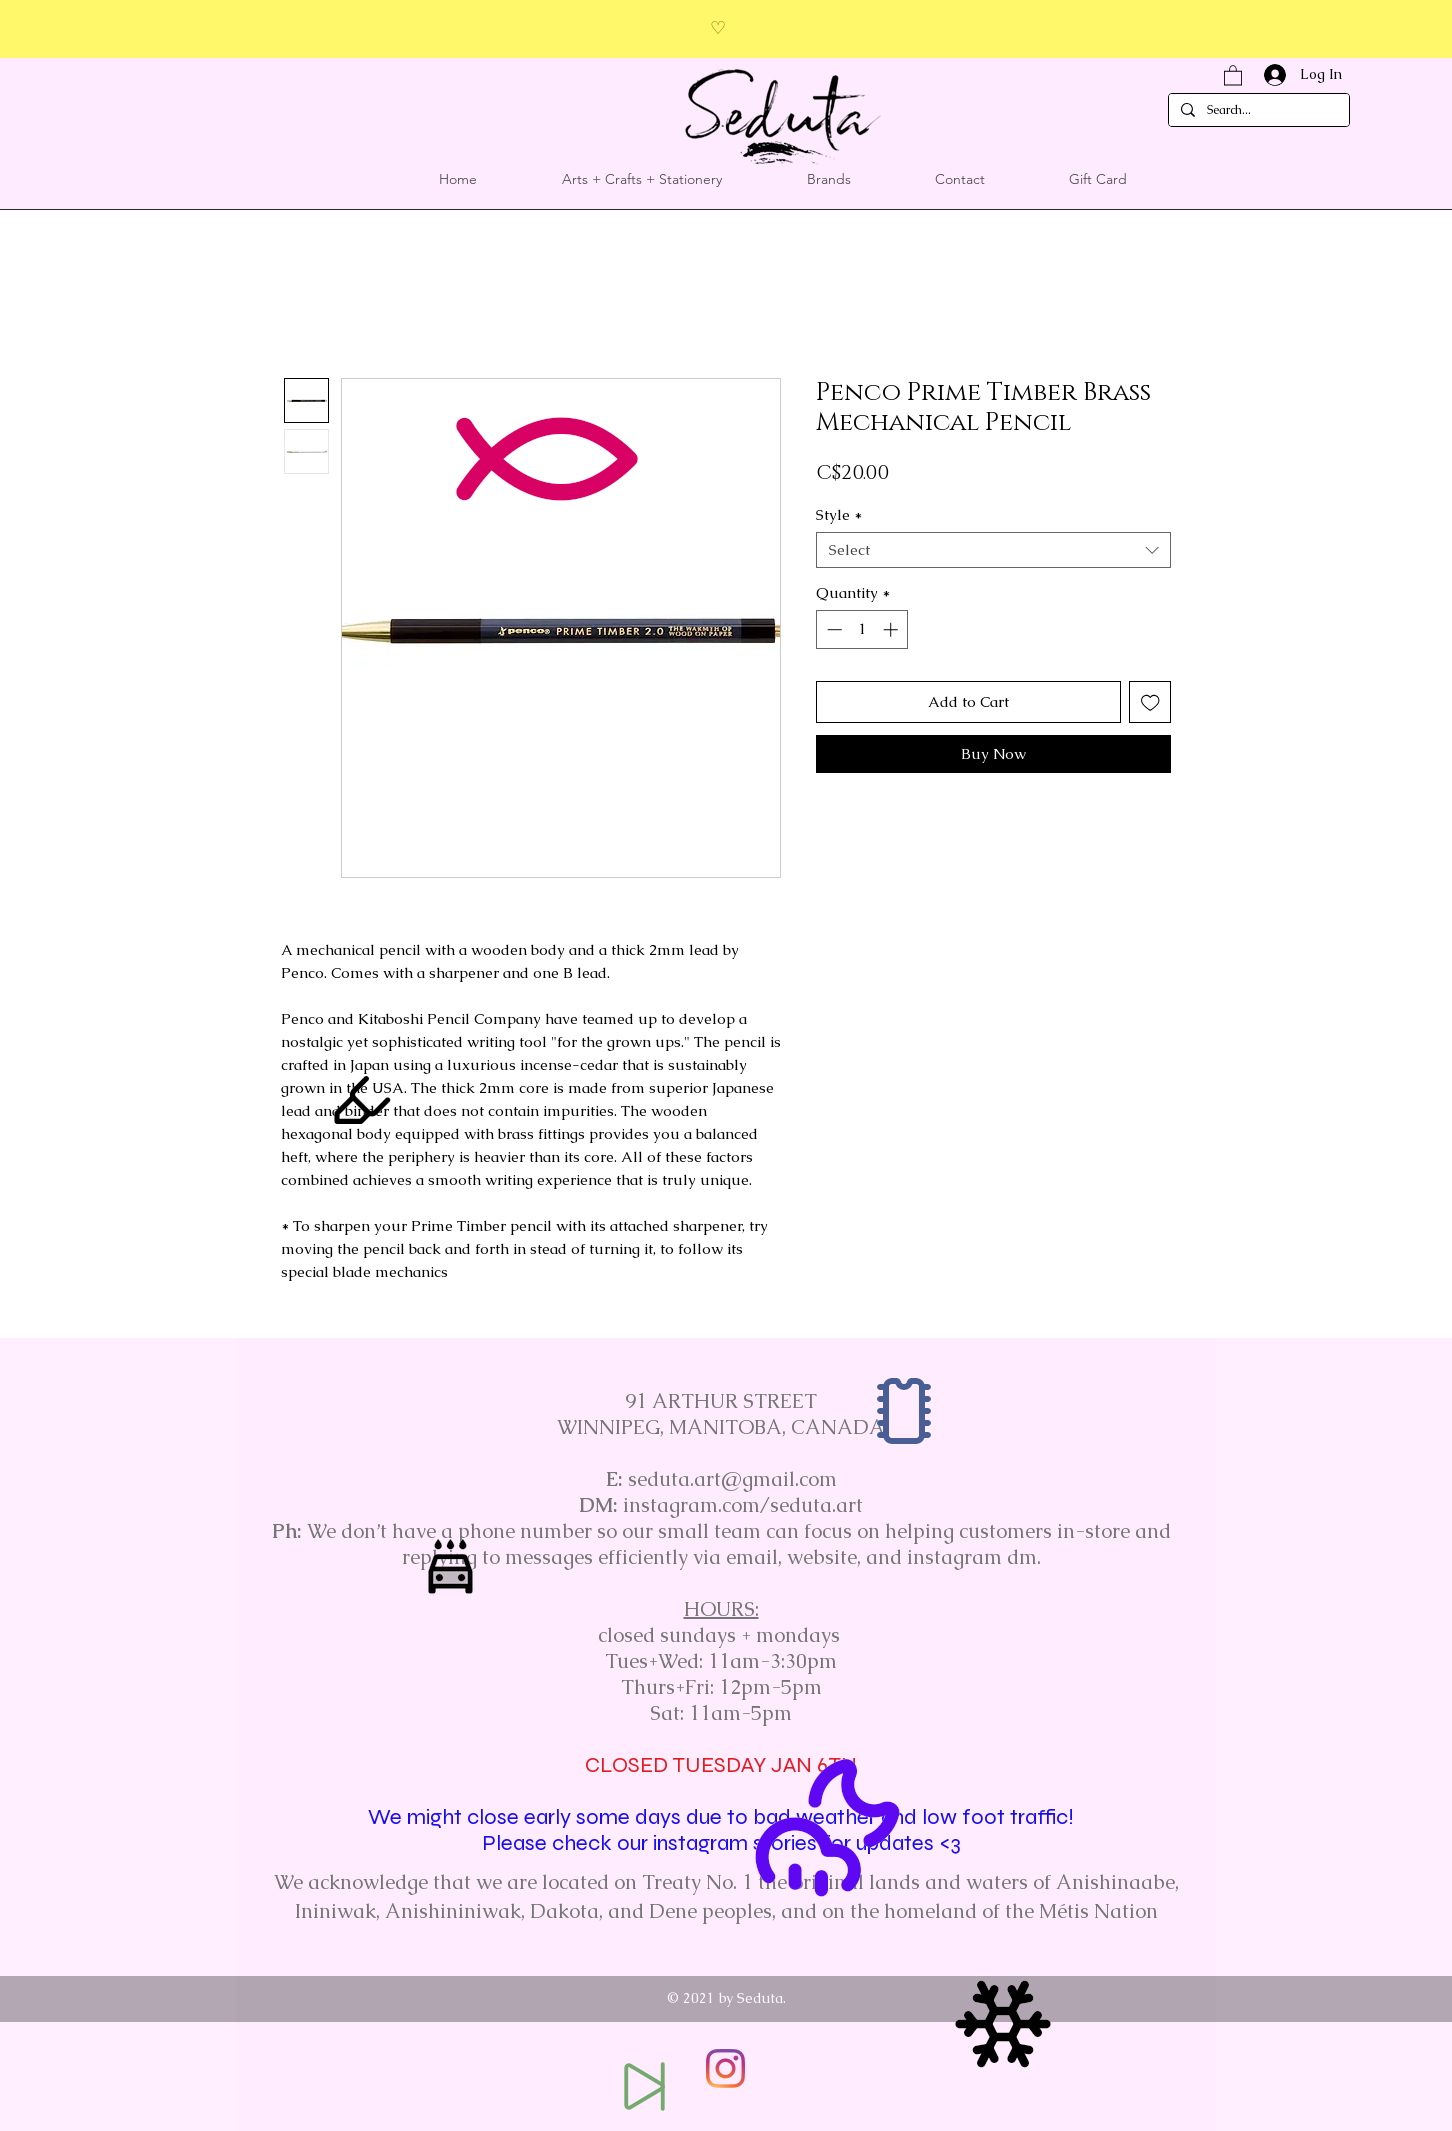 This screenshot has width=1452, height=2131. I want to click on find nearby car wash locations, so click(450, 1566).